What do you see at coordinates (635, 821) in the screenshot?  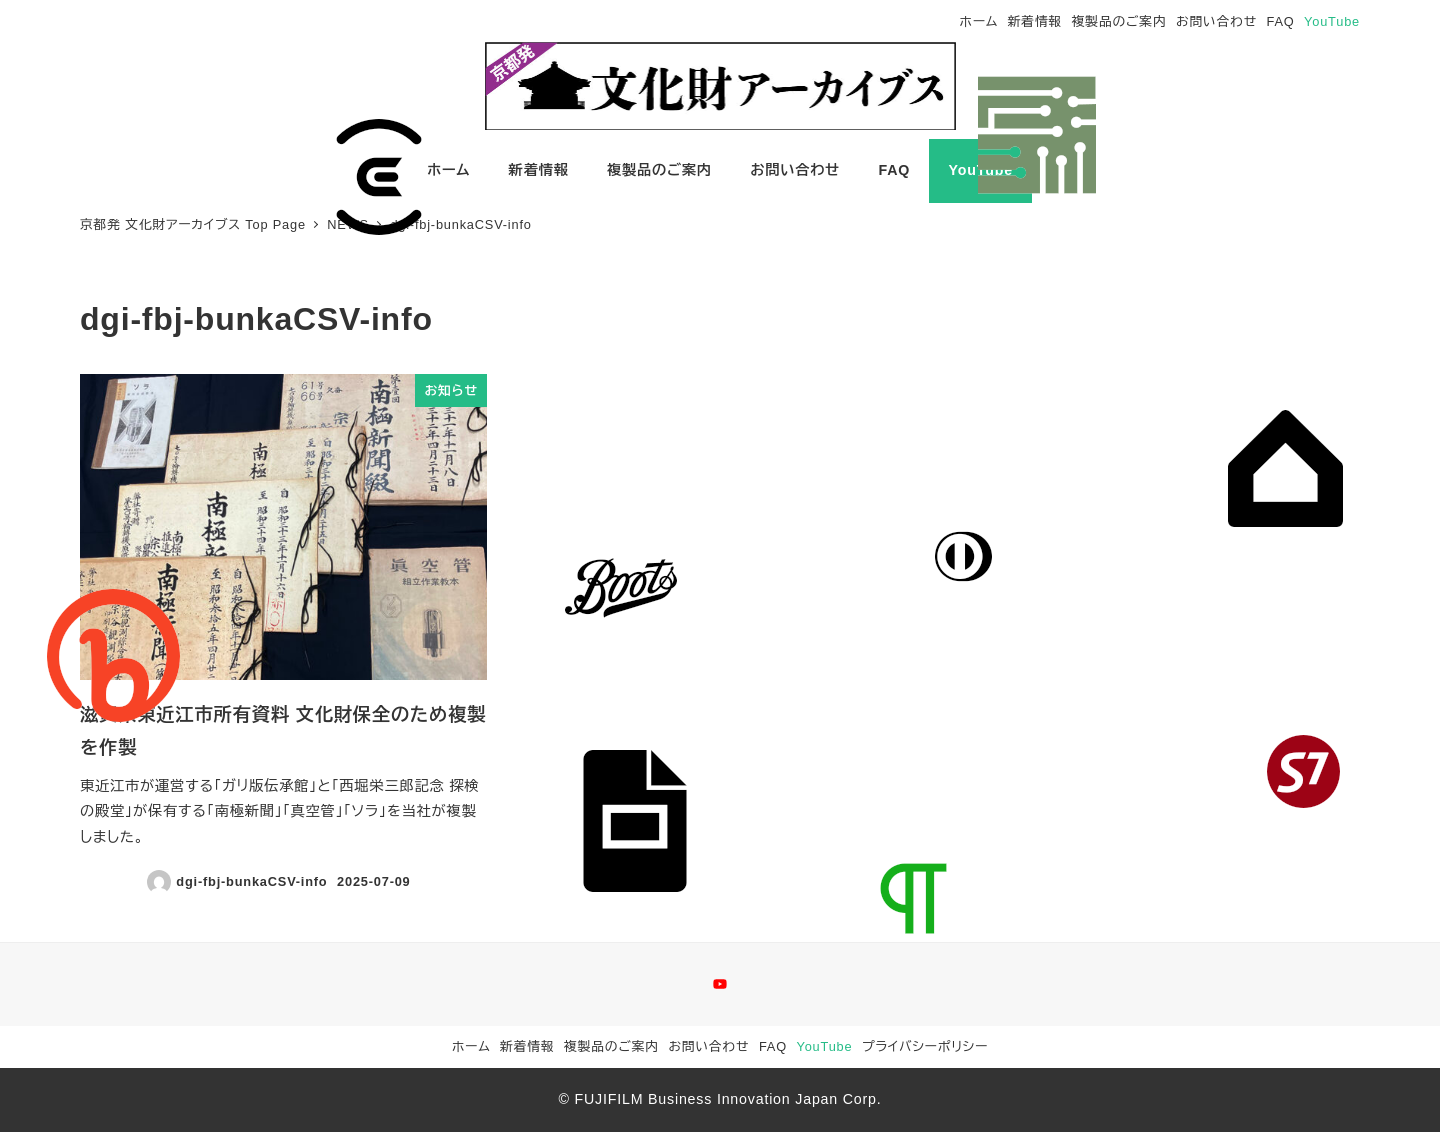 I see `open Google Slides` at bounding box center [635, 821].